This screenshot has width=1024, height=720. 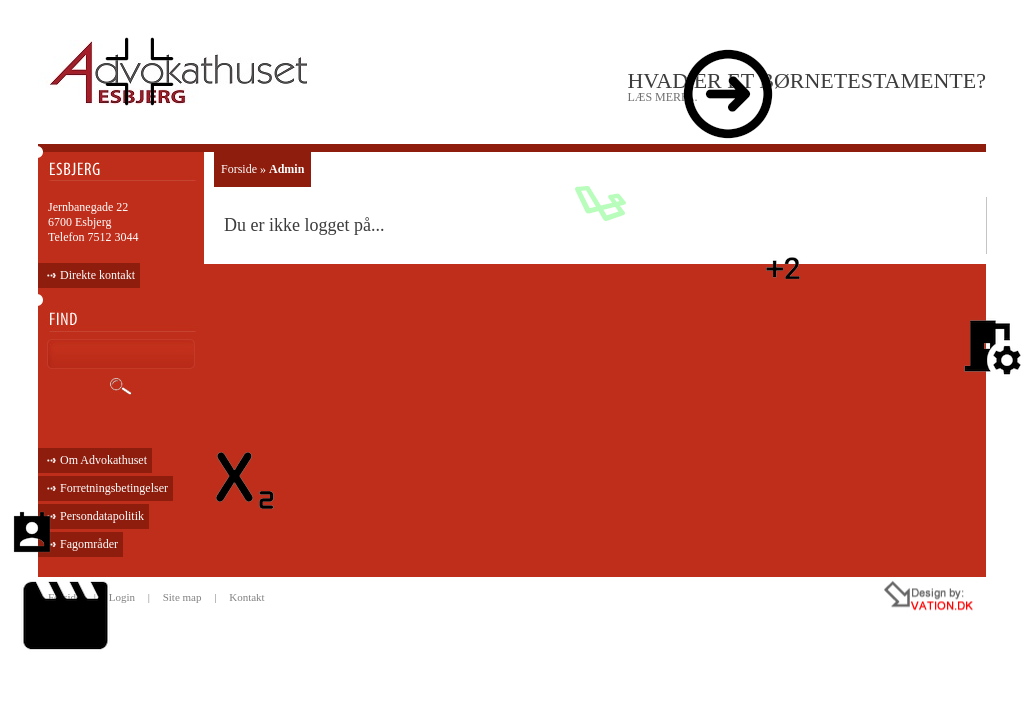 I want to click on exit fullscreen mode, so click(x=139, y=71).